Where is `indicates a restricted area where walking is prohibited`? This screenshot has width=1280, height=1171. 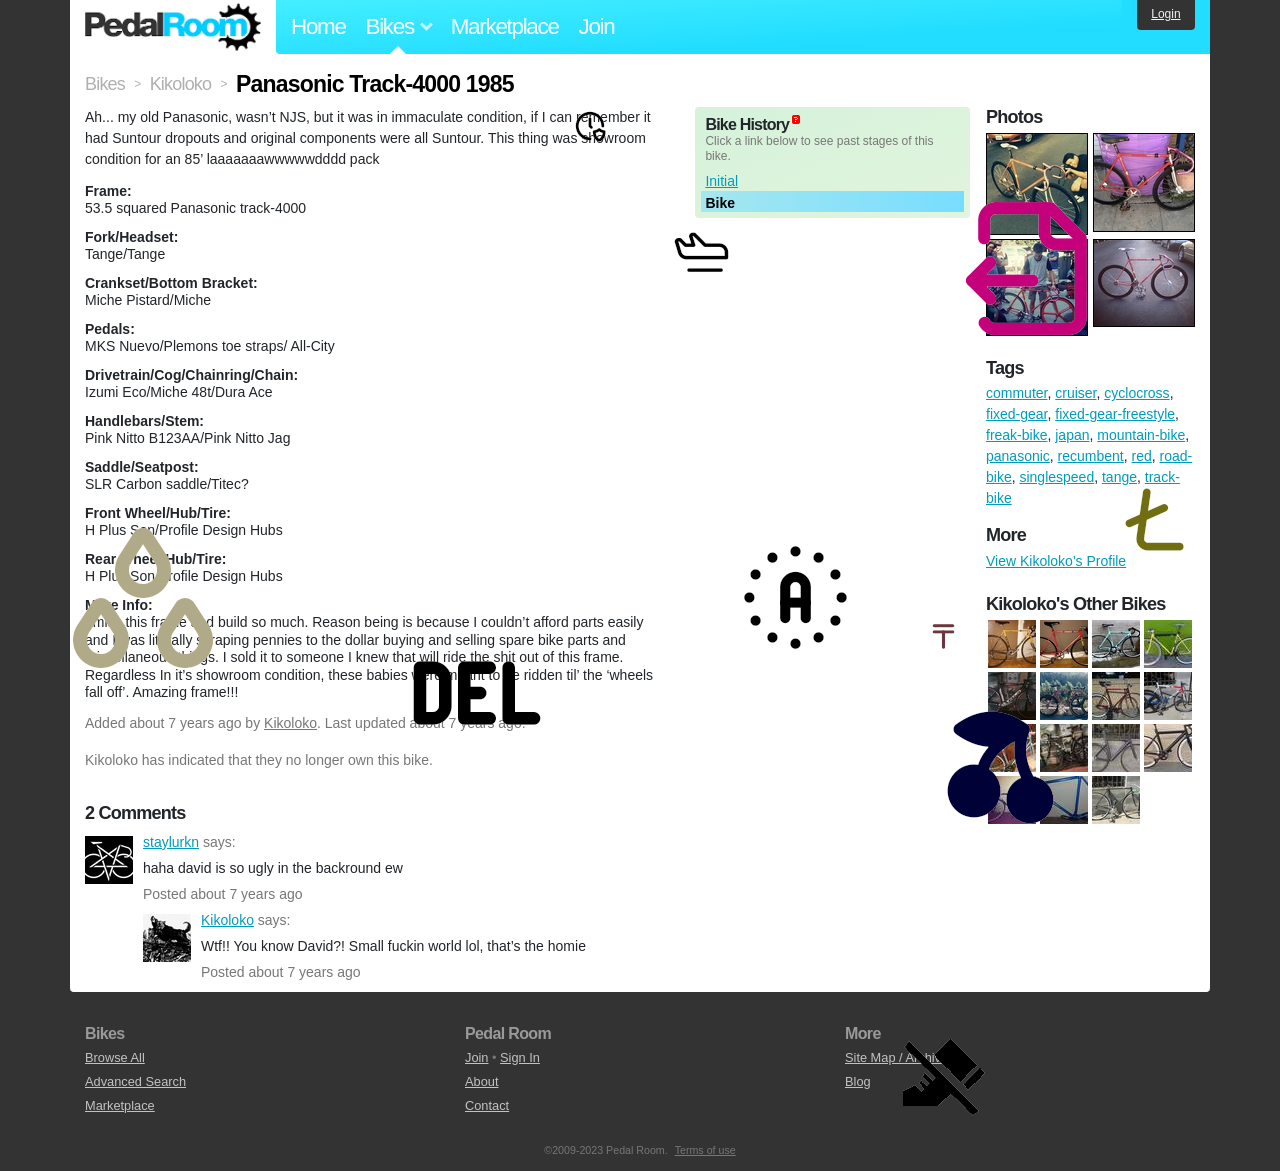 indicates a restricted area where walking is prohibited is located at coordinates (944, 1076).